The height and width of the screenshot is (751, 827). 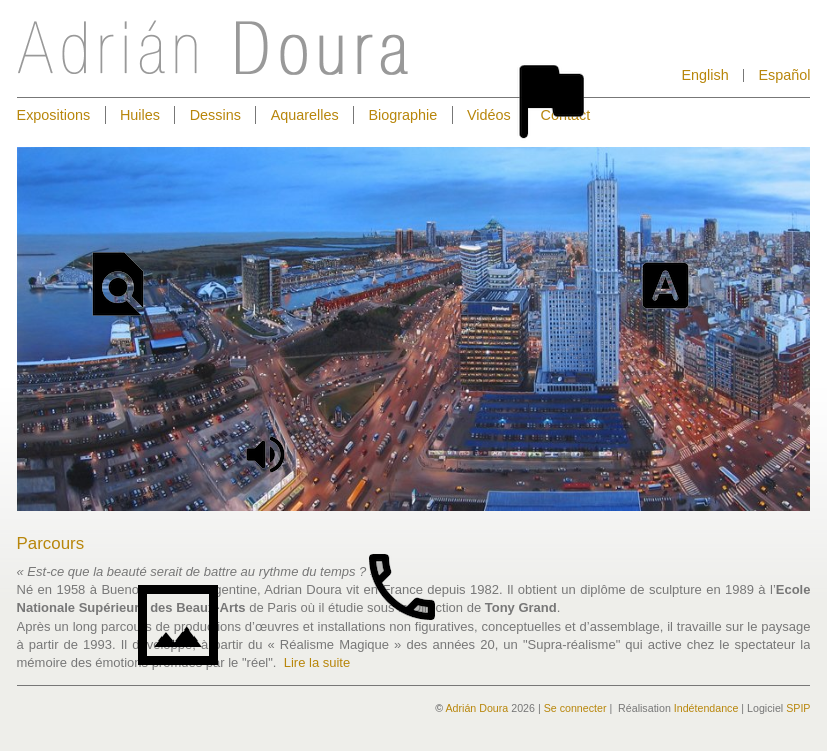 What do you see at coordinates (402, 587) in the screenshot?
I see `make a phone call` at bounding box center [402, 587].